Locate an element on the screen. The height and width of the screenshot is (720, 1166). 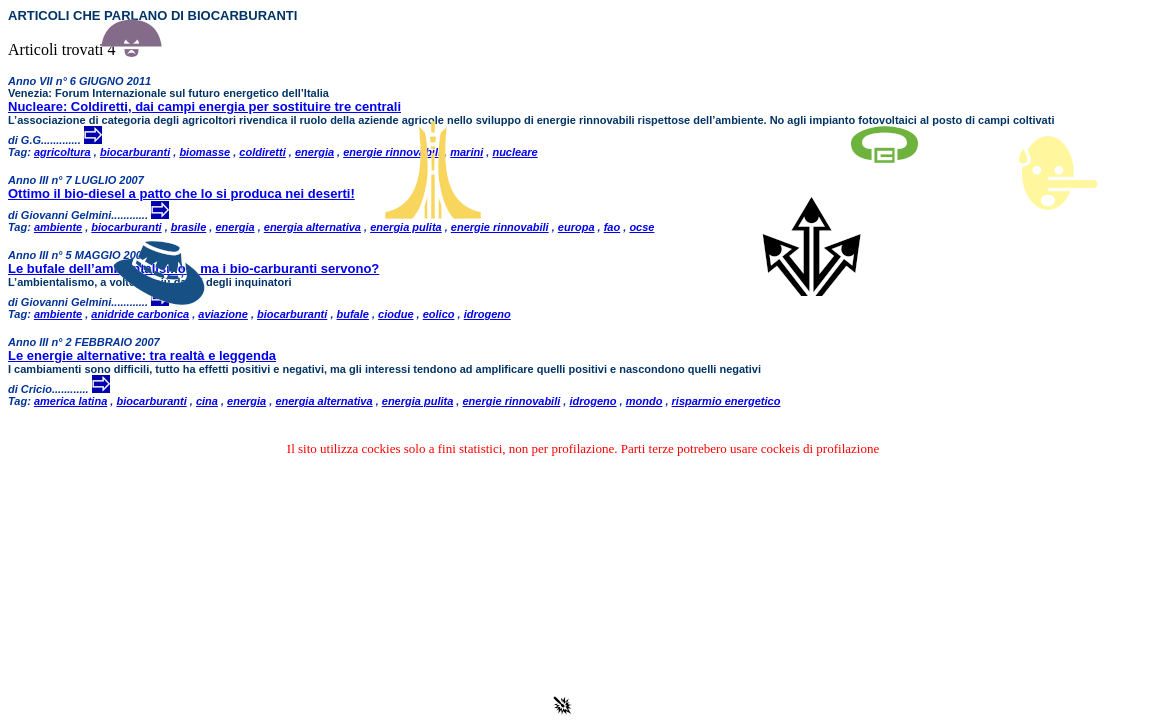
indicates a match strike or ignition action is located at coordinates (563, 706).